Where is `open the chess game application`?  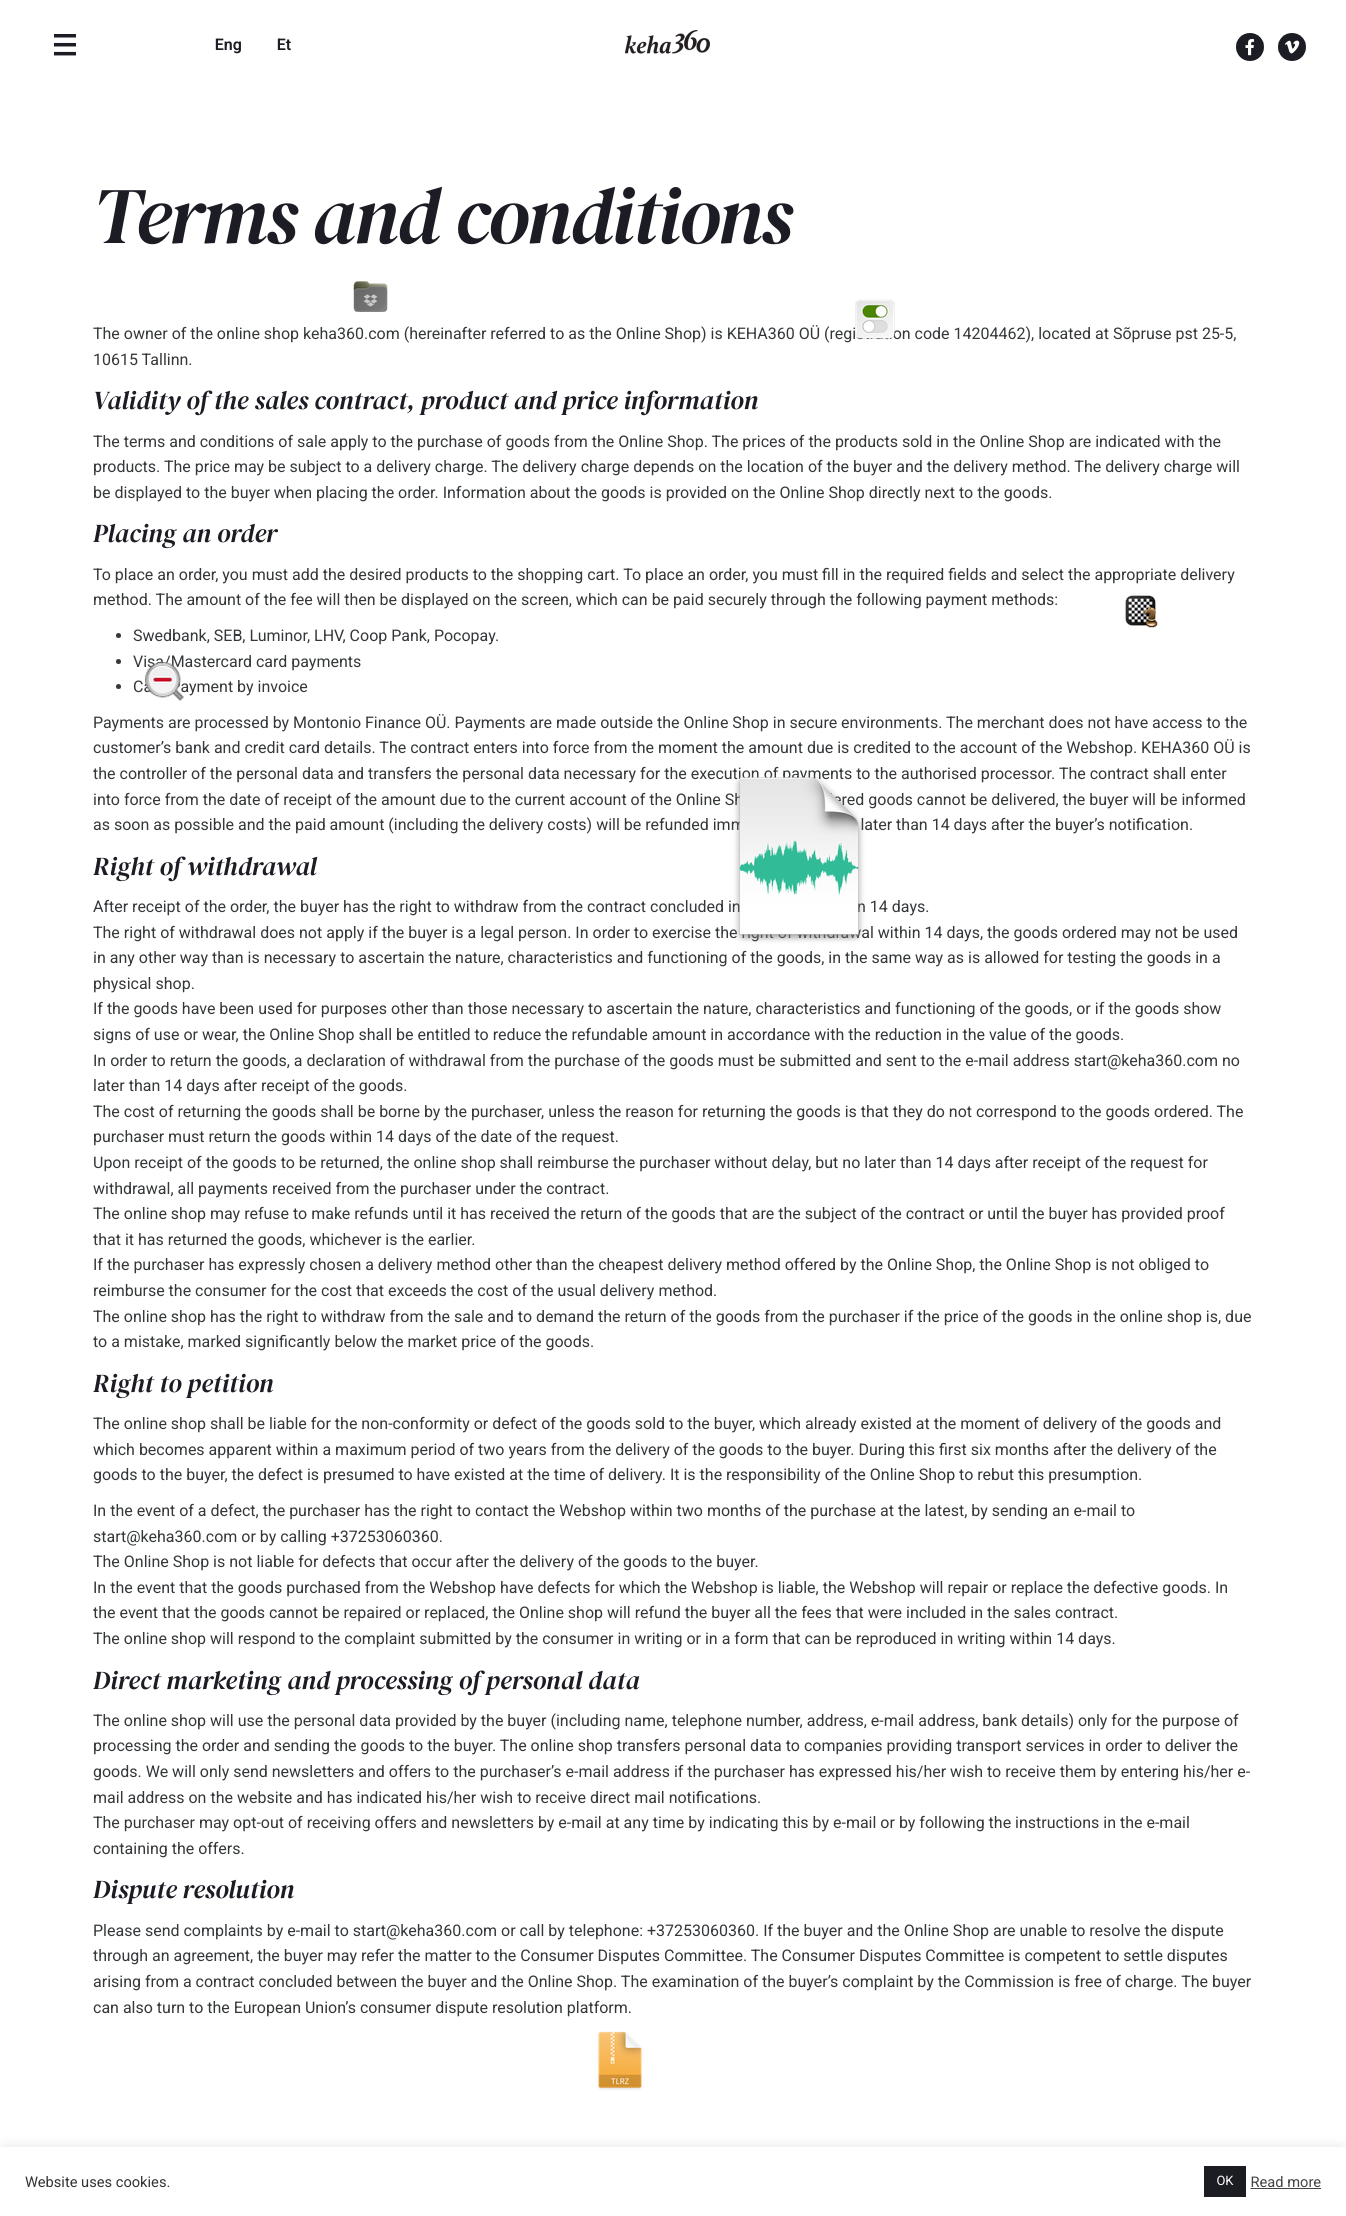 open the chess game application is located at coordinates (1140, 610).